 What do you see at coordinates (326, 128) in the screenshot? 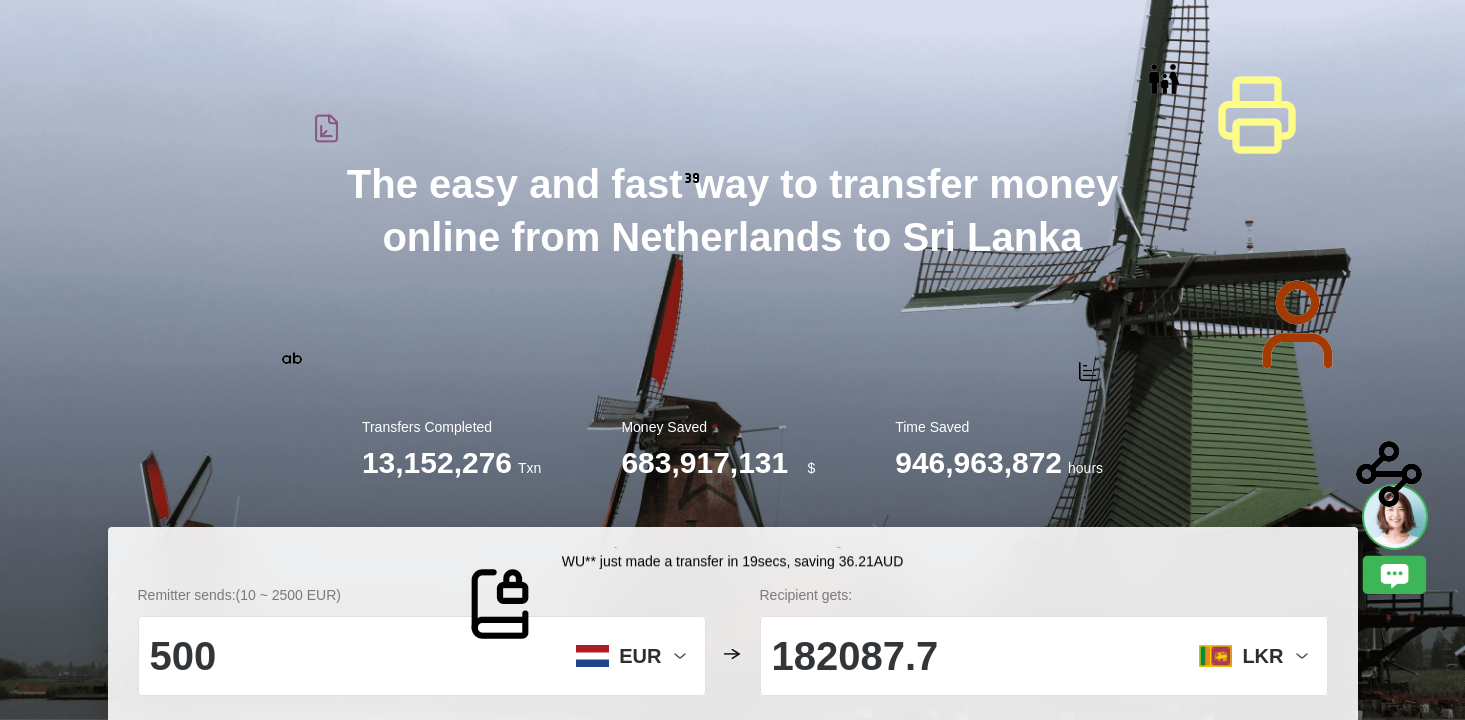
I see `view 3d model or visualization file` at bounding box center [326, 128].